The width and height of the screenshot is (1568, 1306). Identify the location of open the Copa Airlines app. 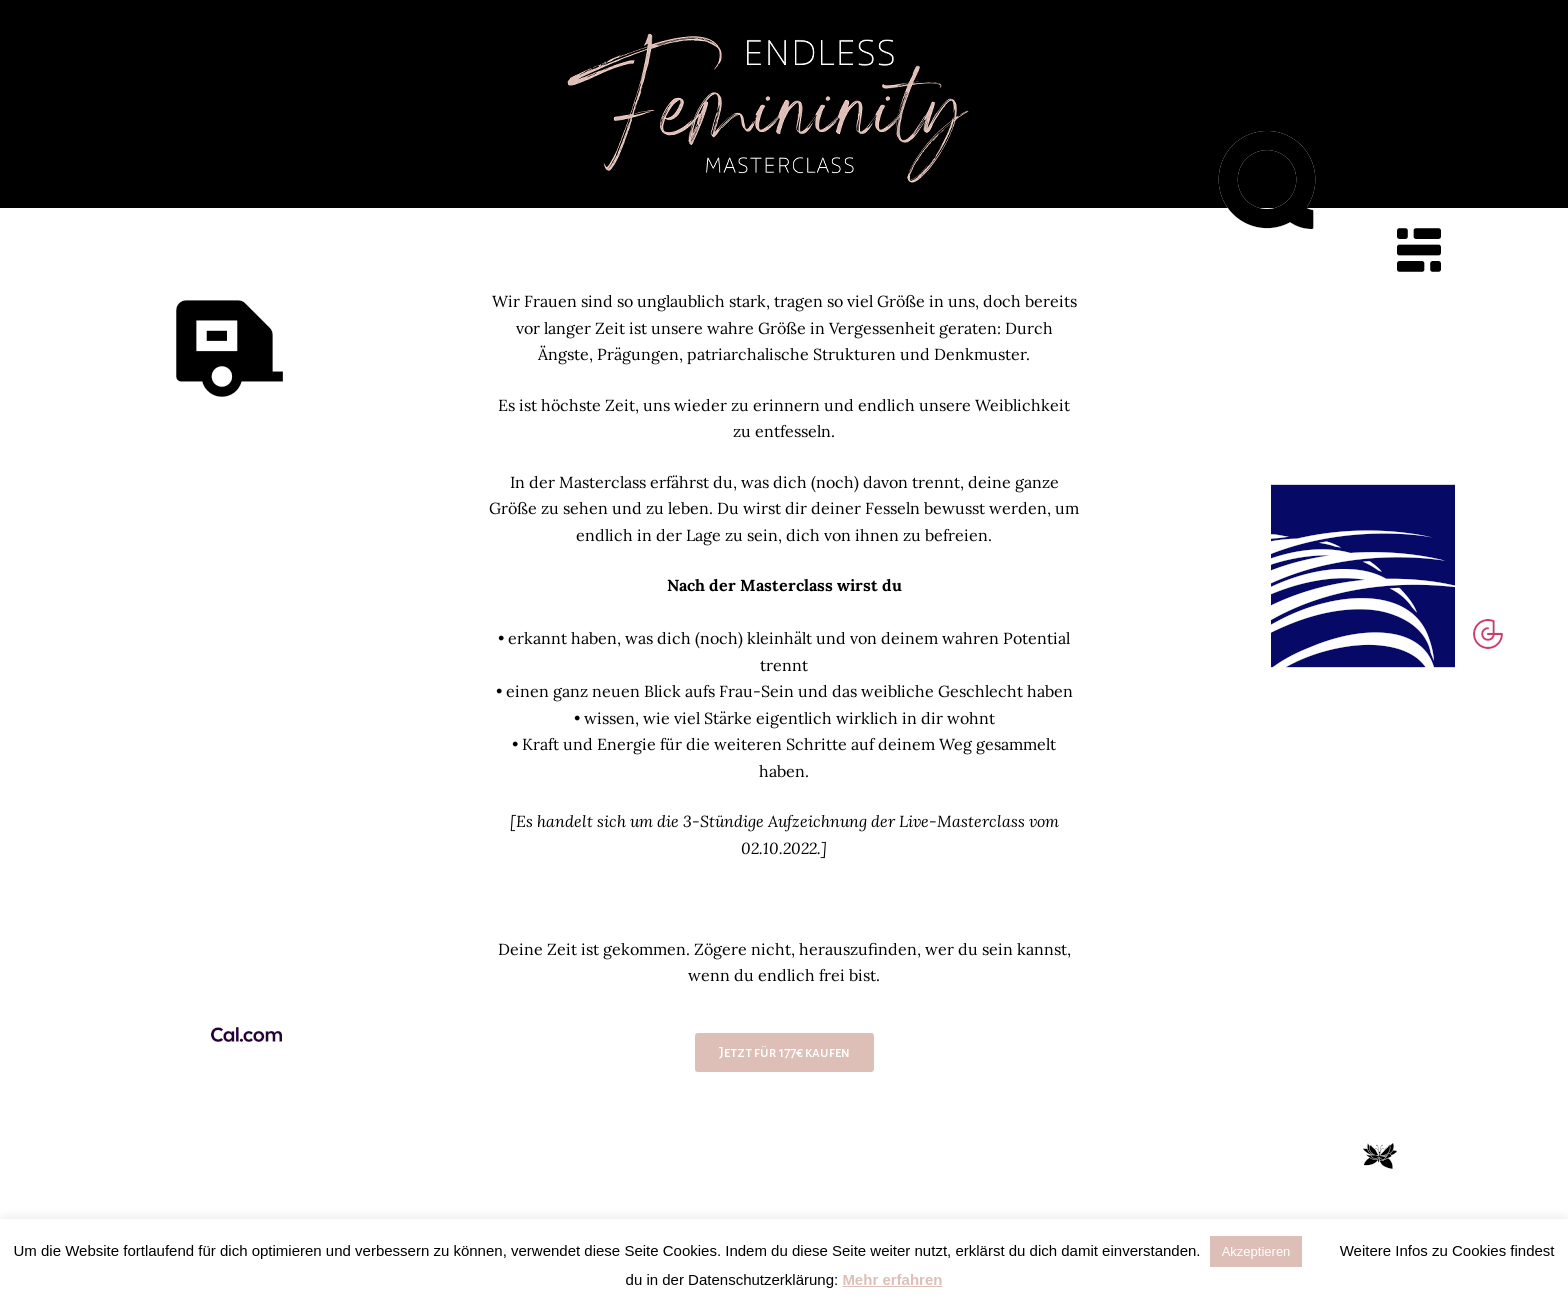
(1363, 576).